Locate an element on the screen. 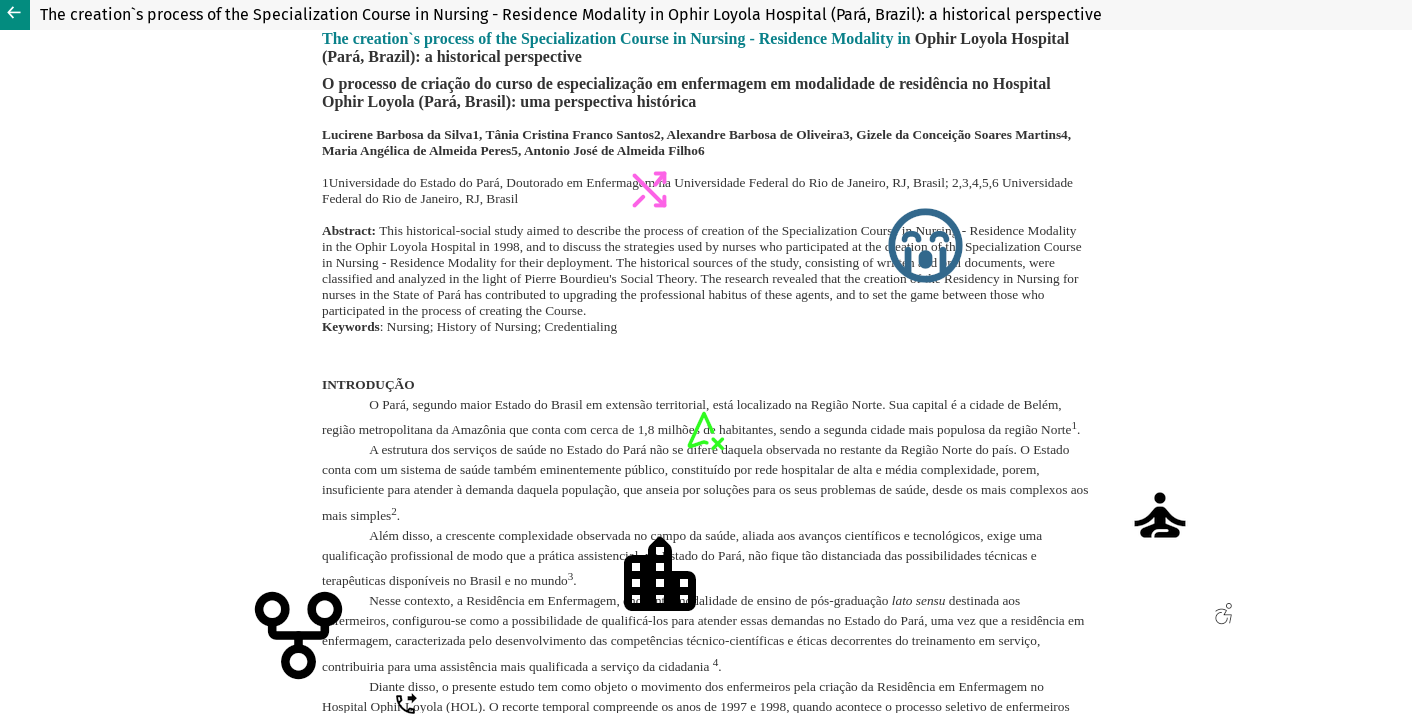  disable navigation or GPS tracking is located at coordinates (704, 430).